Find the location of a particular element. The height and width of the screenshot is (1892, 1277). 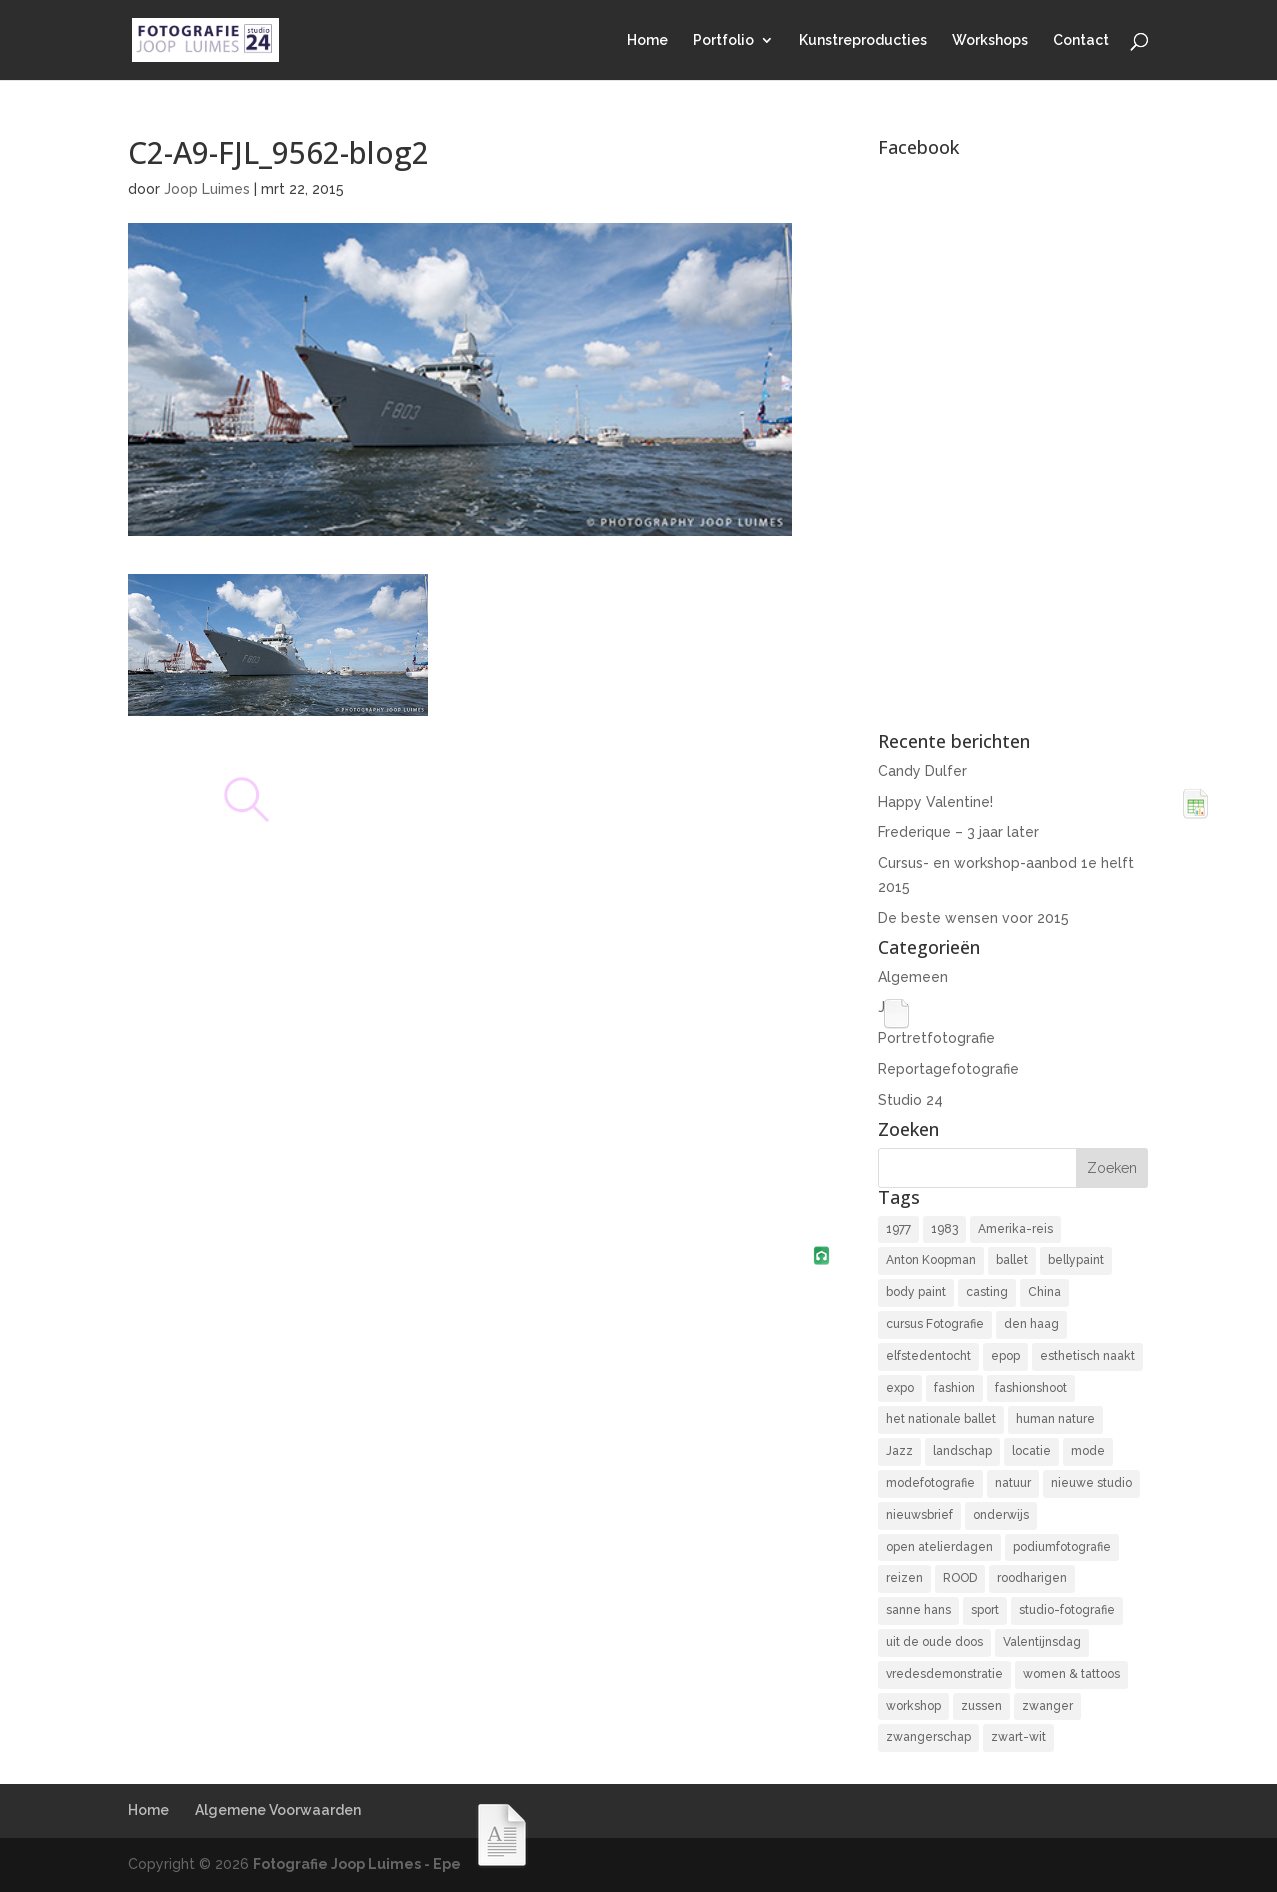

indicates an empty or zero-byte file is located at coordinates (896, 1013).